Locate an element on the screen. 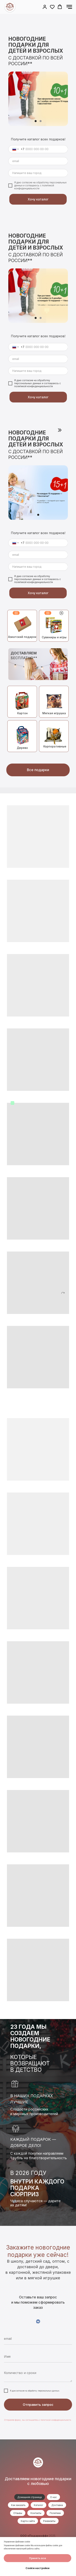 This screenshot has height=2576, width=76. skip forward or advance to next item is located at coordinates (60, 430).